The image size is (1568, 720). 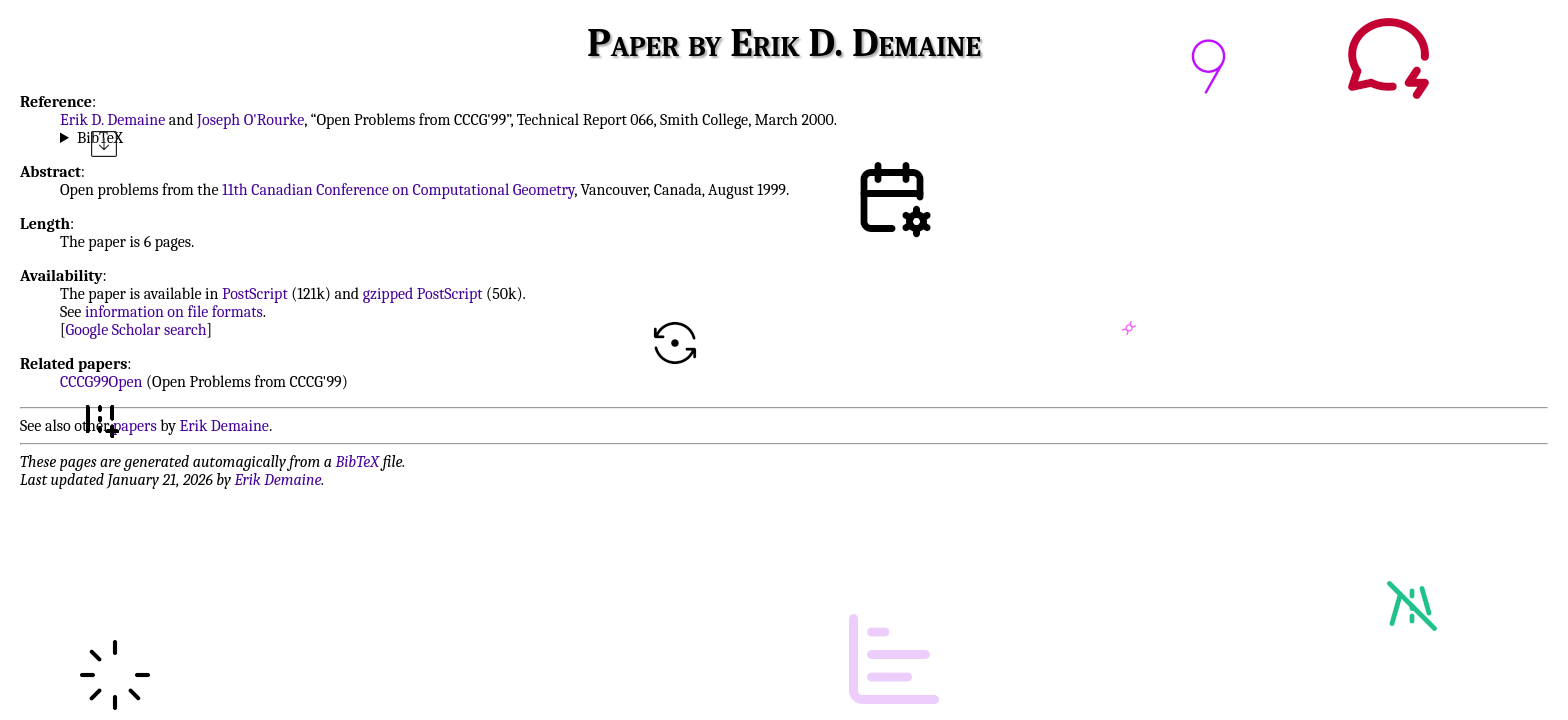 What do you see at coordinates (100, 419) in the screenshot?
I see `add a new road to the map` at bounding box center [100, 419].